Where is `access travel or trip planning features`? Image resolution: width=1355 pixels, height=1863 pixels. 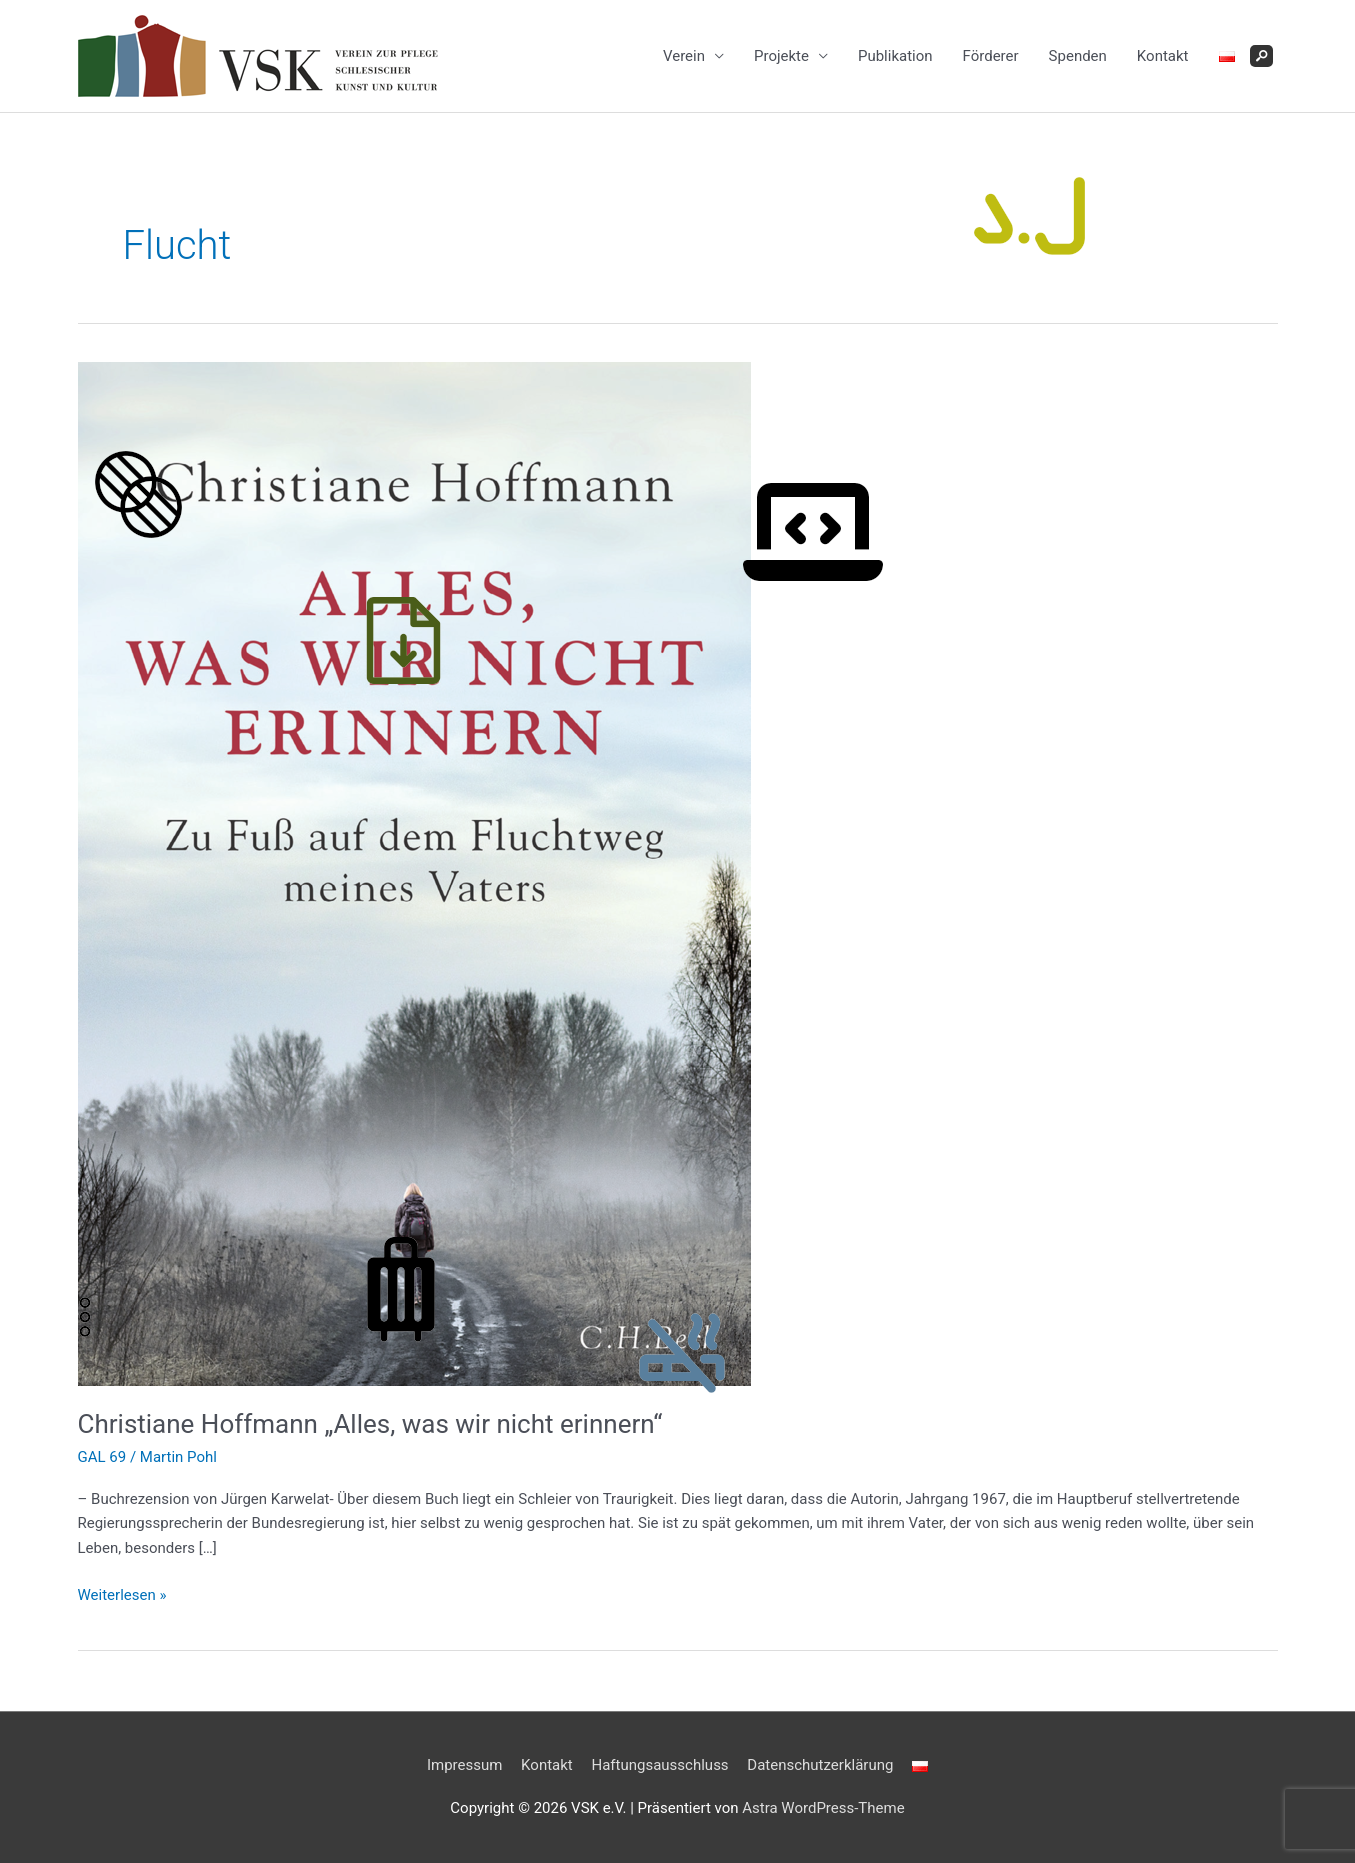
access travel or trip planning features is located at coordinates (401, 1291).